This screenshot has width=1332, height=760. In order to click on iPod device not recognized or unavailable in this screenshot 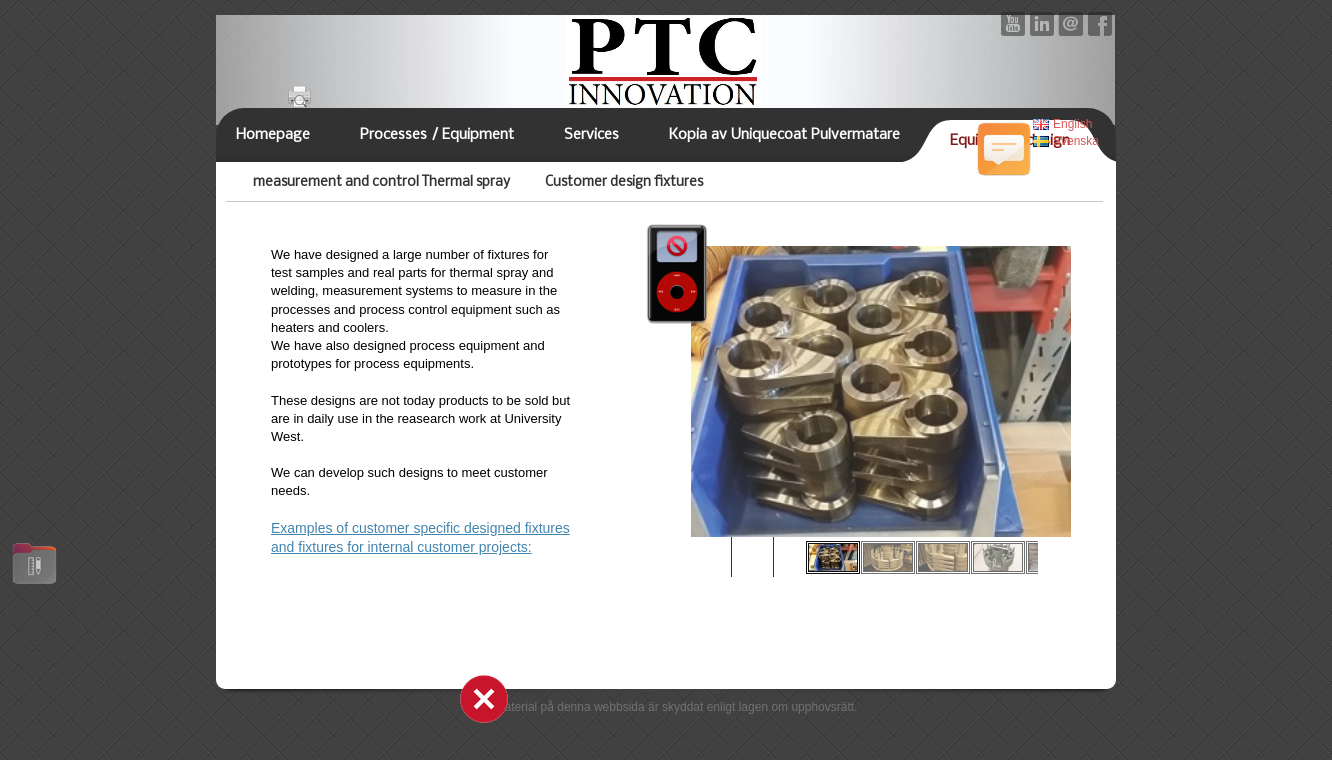, I will do `click(677, 274)`.